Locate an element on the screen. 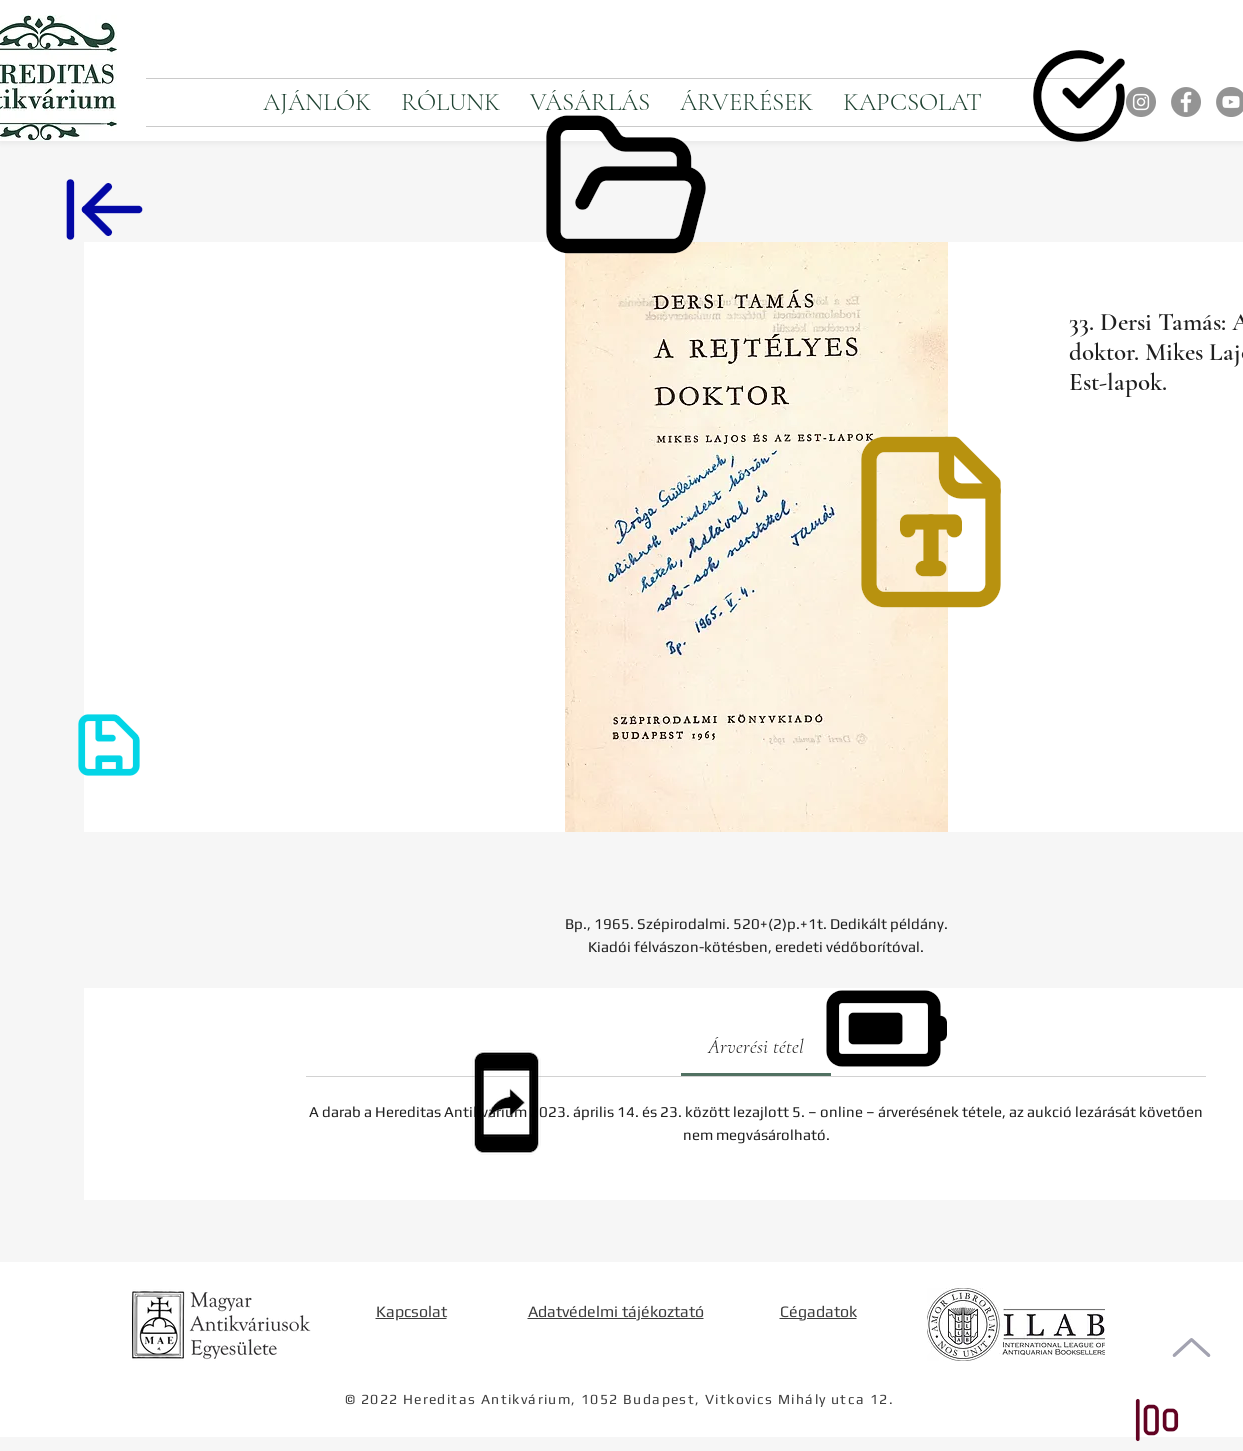  align items to the start horizontally is located at coordinates (1157, 1420).